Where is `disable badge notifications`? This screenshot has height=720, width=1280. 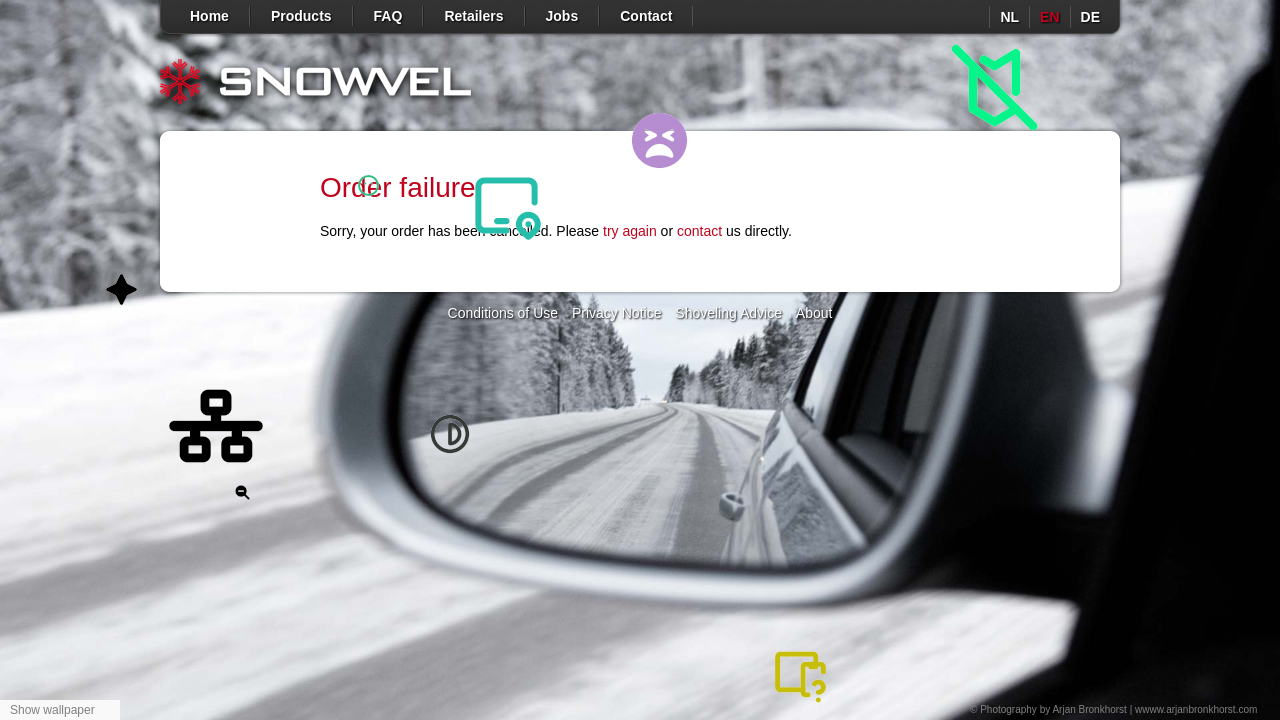 disable badge notifications is located at coordinates (994, 87).